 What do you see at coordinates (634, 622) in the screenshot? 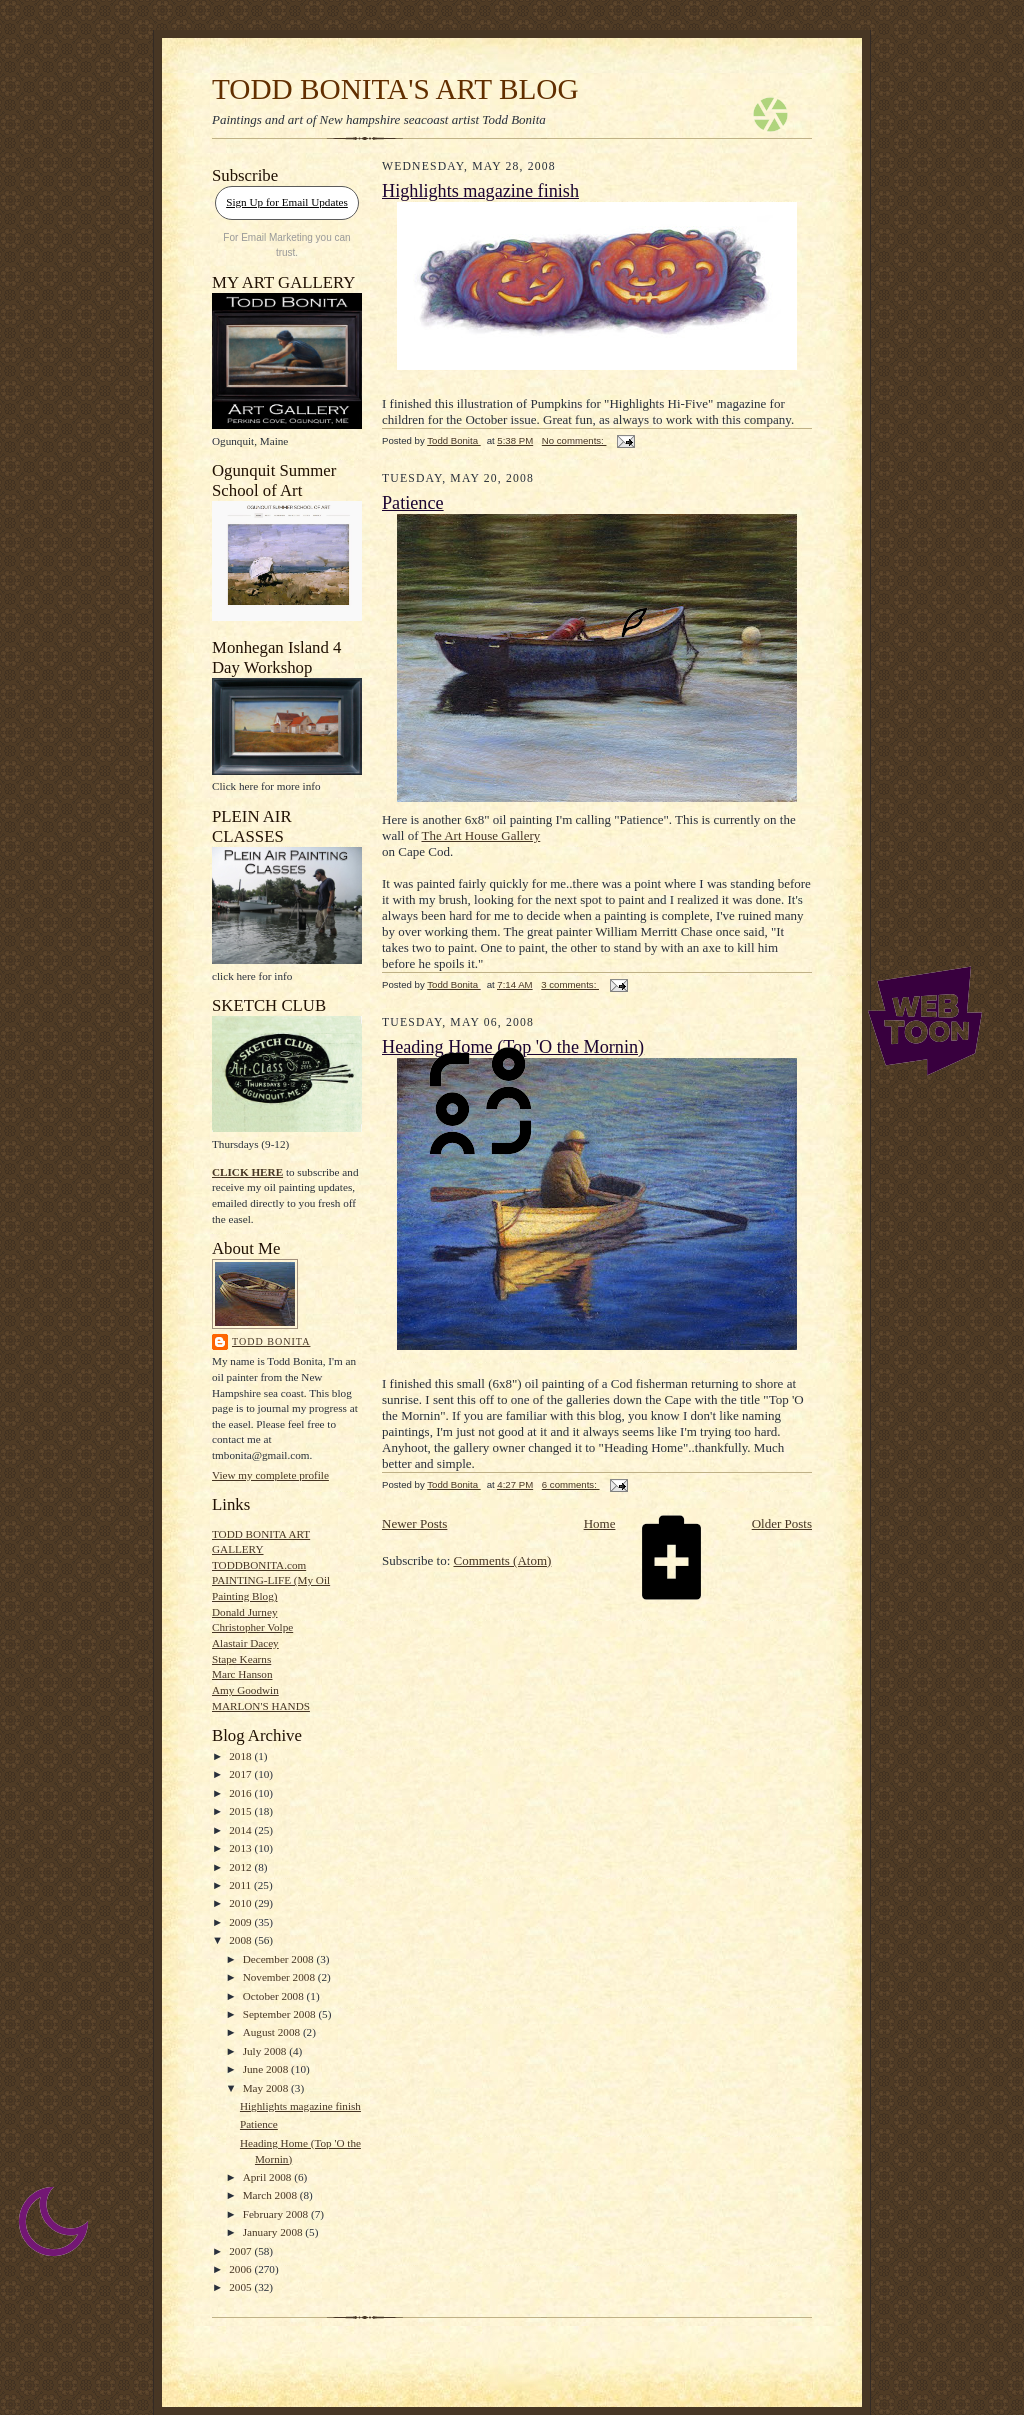
I see `compose or write a new document` at bounding box center [634, 622].